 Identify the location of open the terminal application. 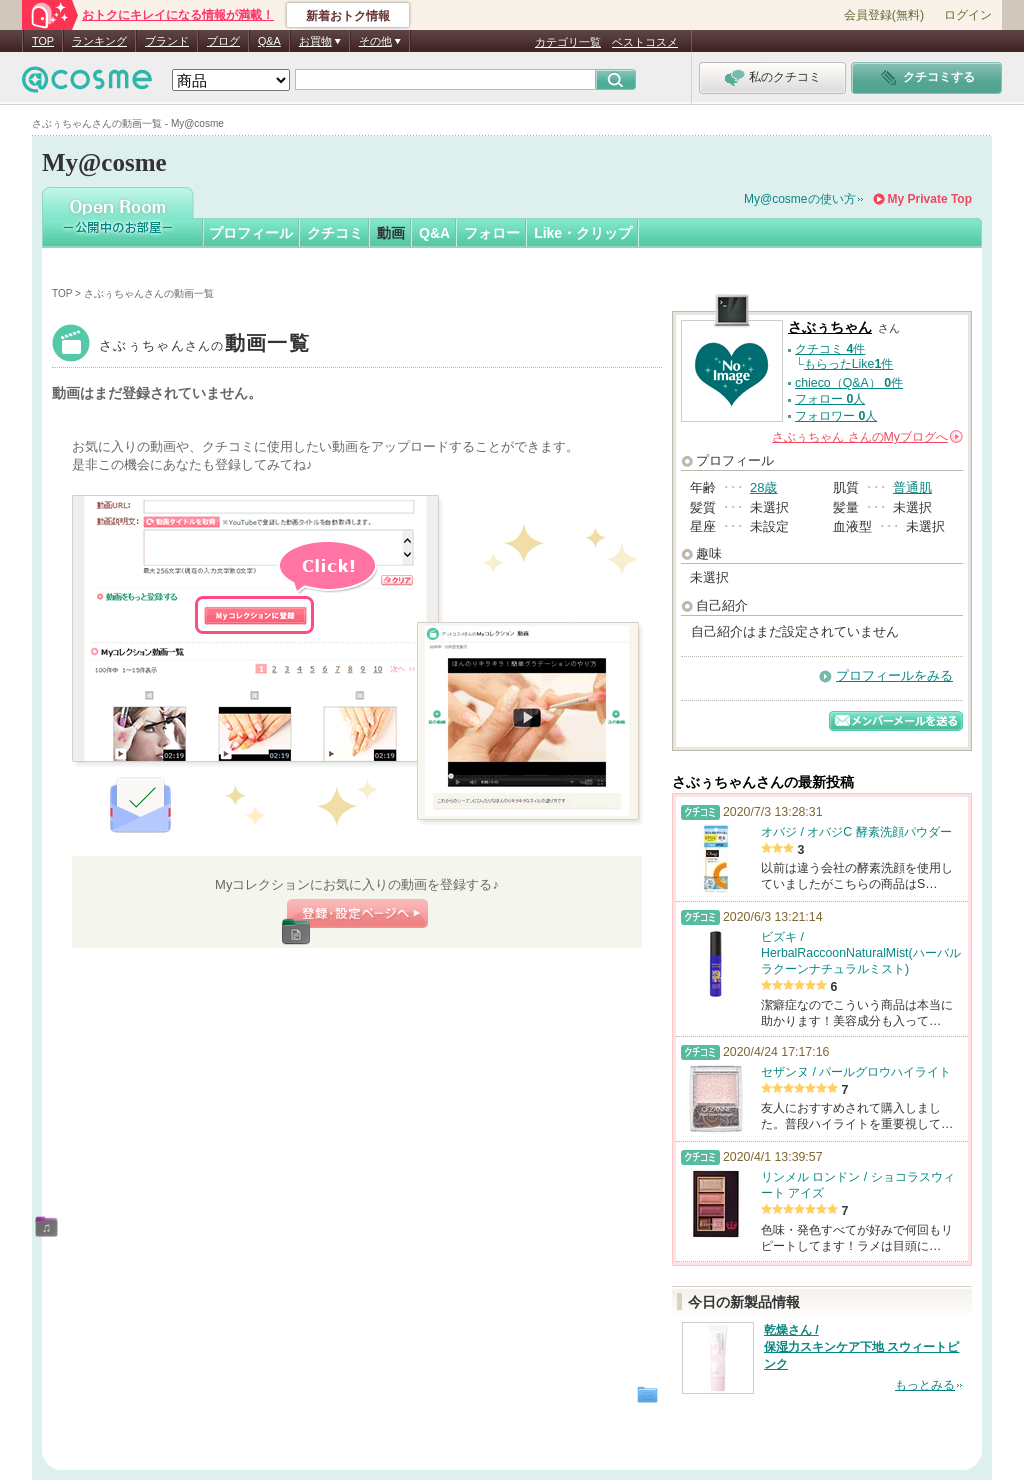
(732, 309).